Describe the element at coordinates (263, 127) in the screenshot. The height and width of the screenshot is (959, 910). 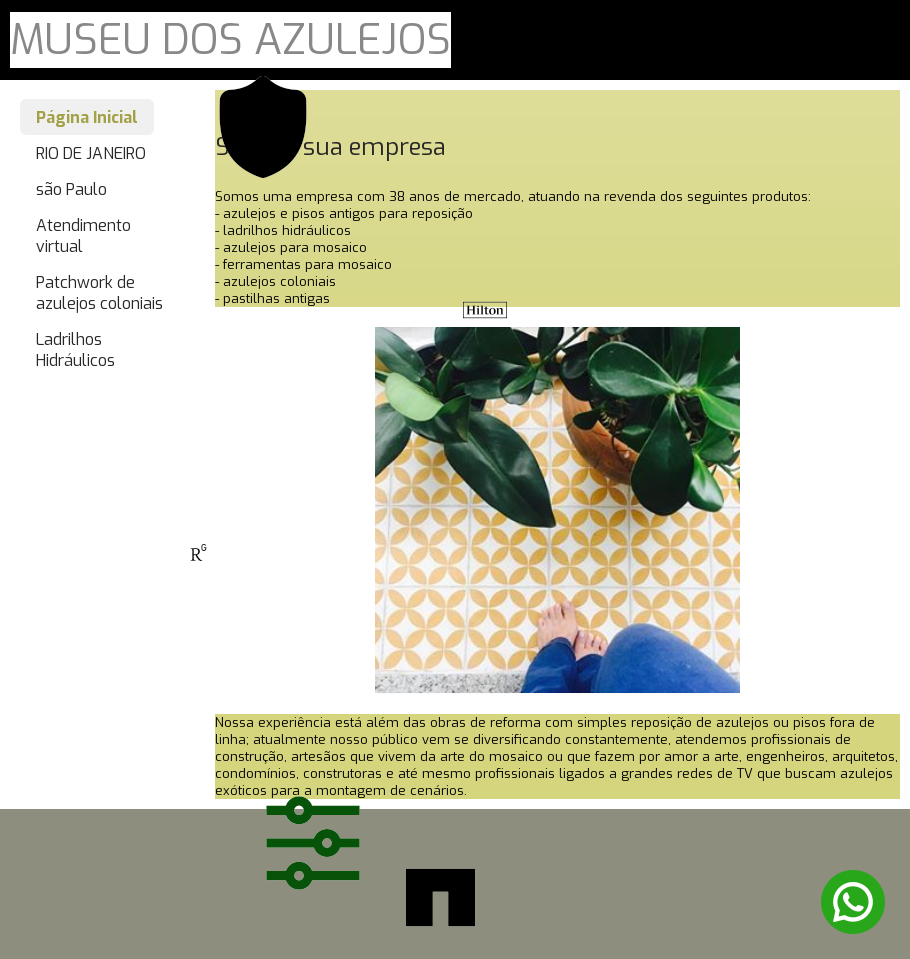
I see `open NextDNS settings` at that location.